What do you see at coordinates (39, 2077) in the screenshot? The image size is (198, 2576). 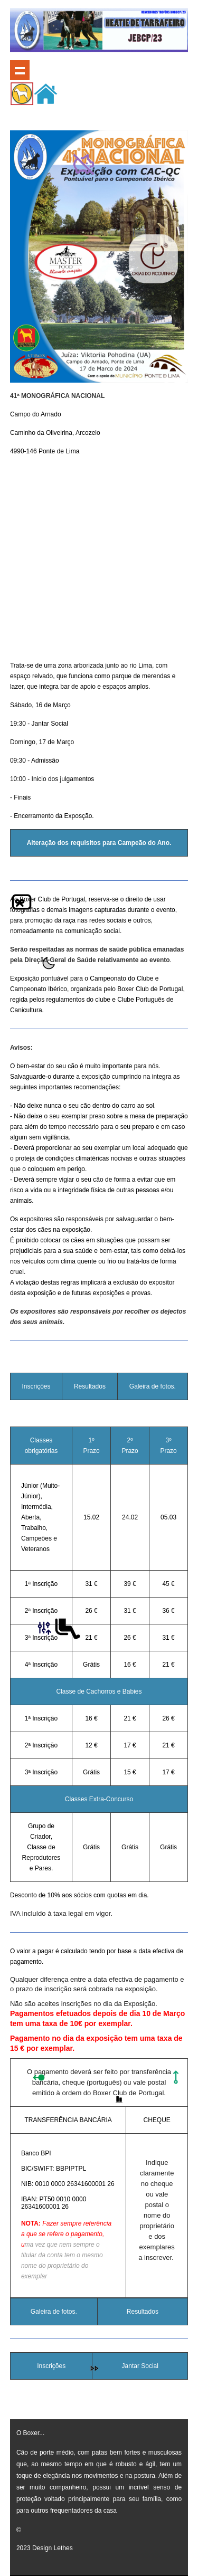 I see `swipe left to dismiss or navigate` at bounding box center [39, 2077].